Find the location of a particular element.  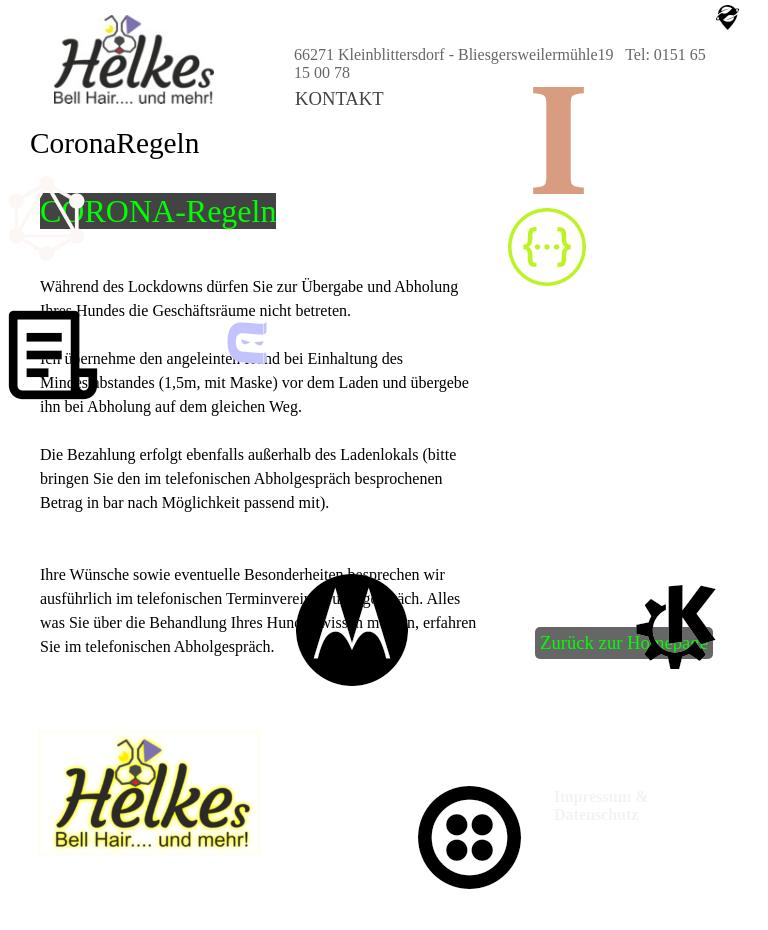

open KDE desktop environment settings is located at coordinates (676, 627).